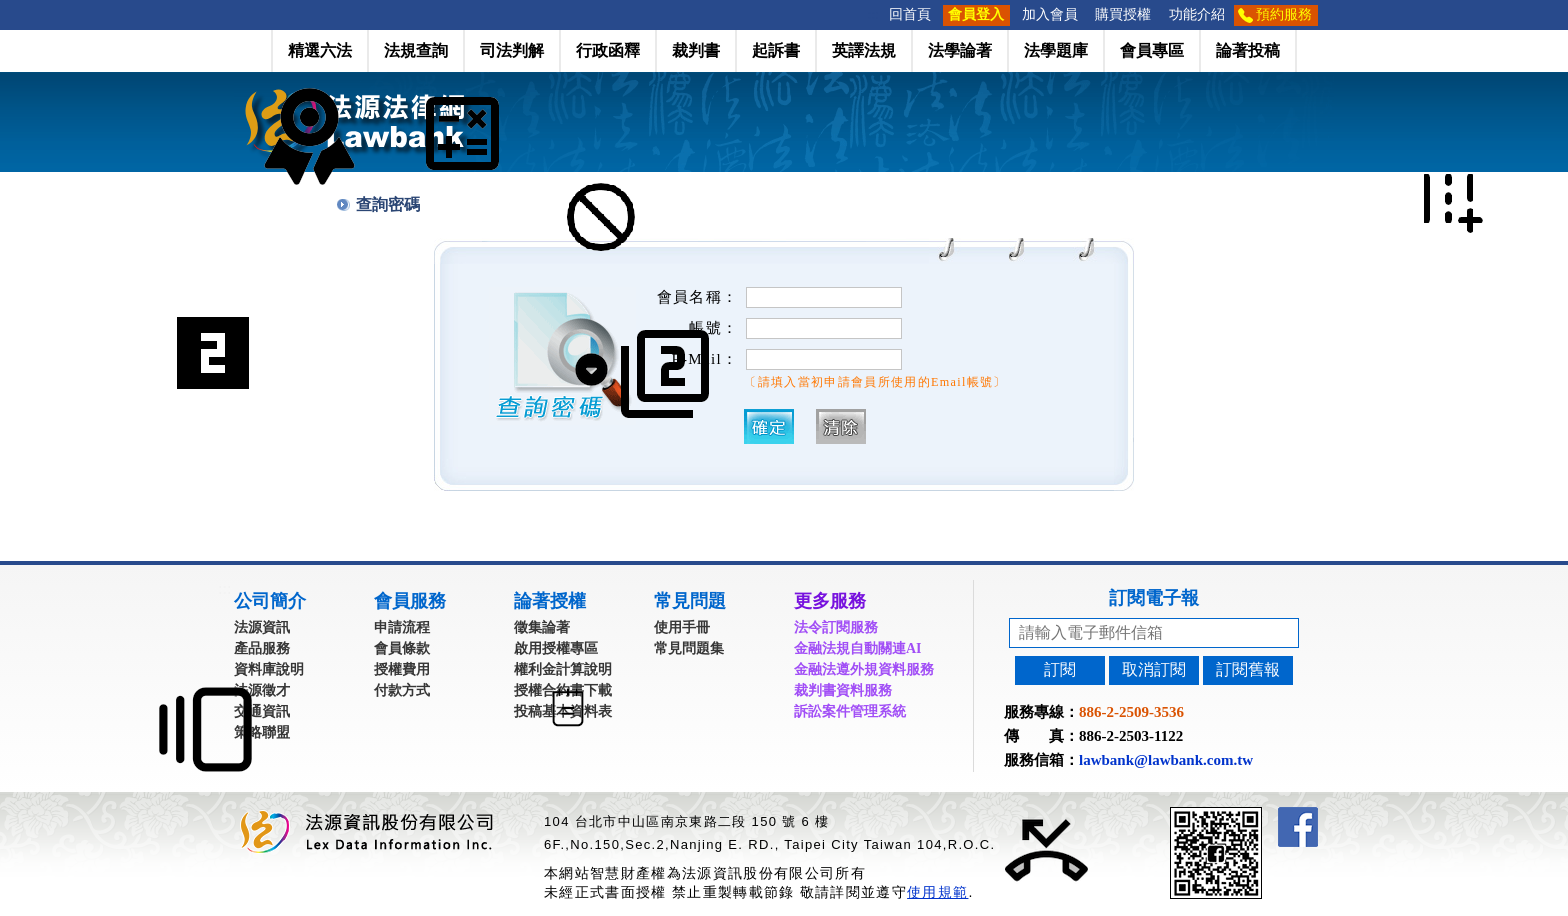  I want to click on open notes or notepad app, so click(568, 708).